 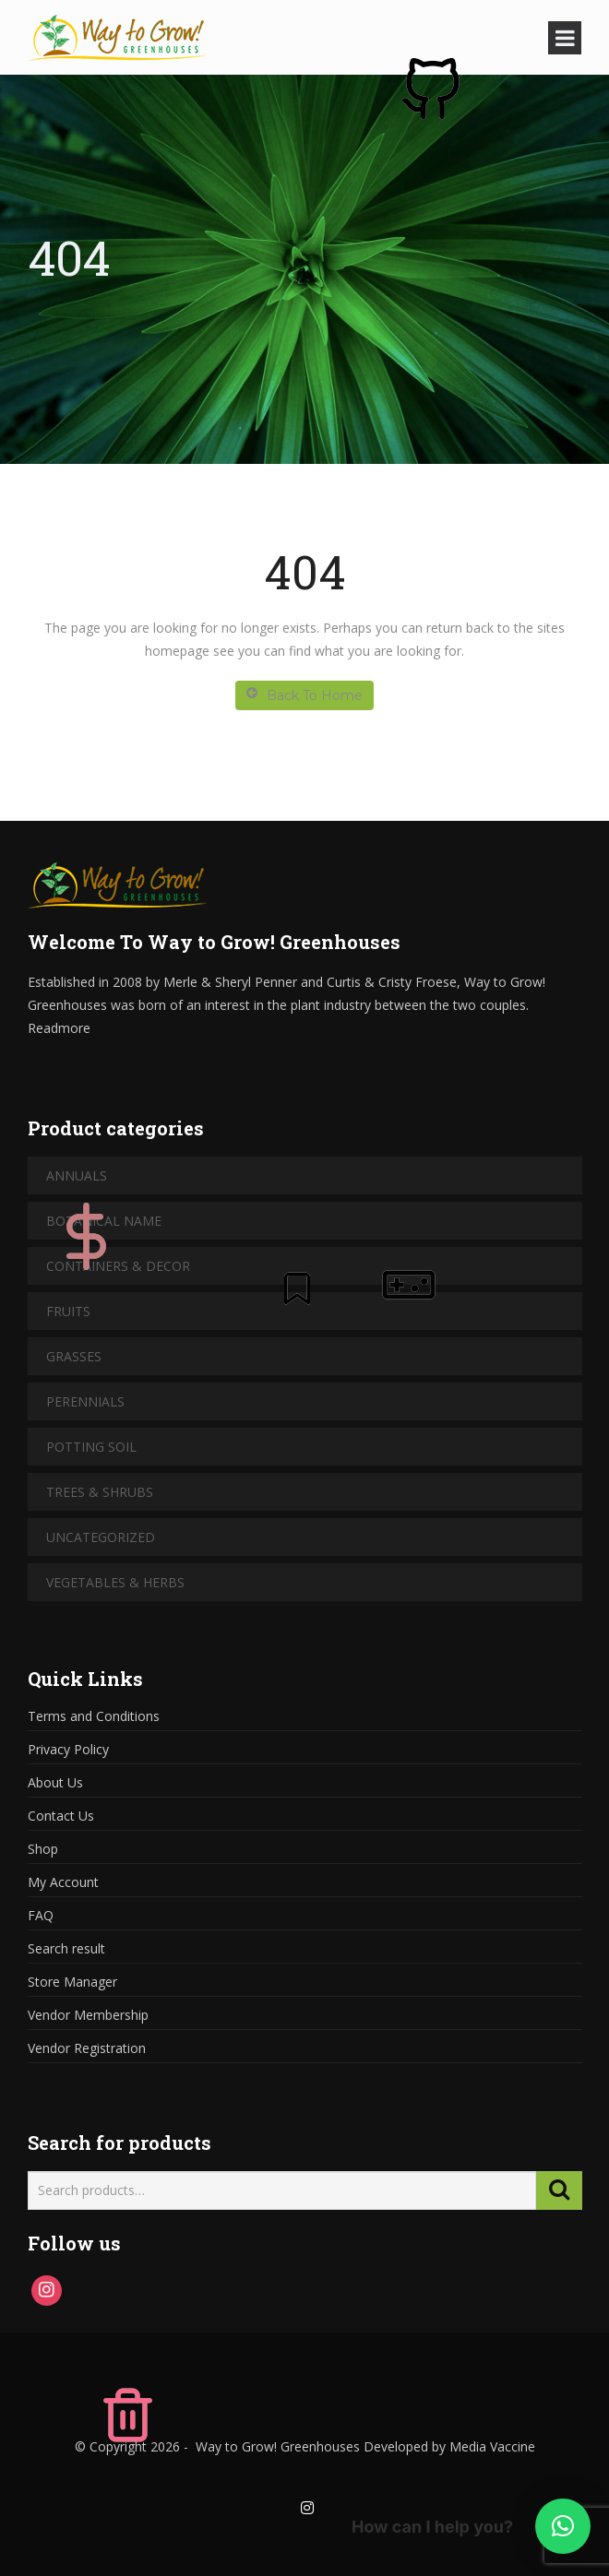 I want to click on save this item for later, so click(x=297, y=1288).